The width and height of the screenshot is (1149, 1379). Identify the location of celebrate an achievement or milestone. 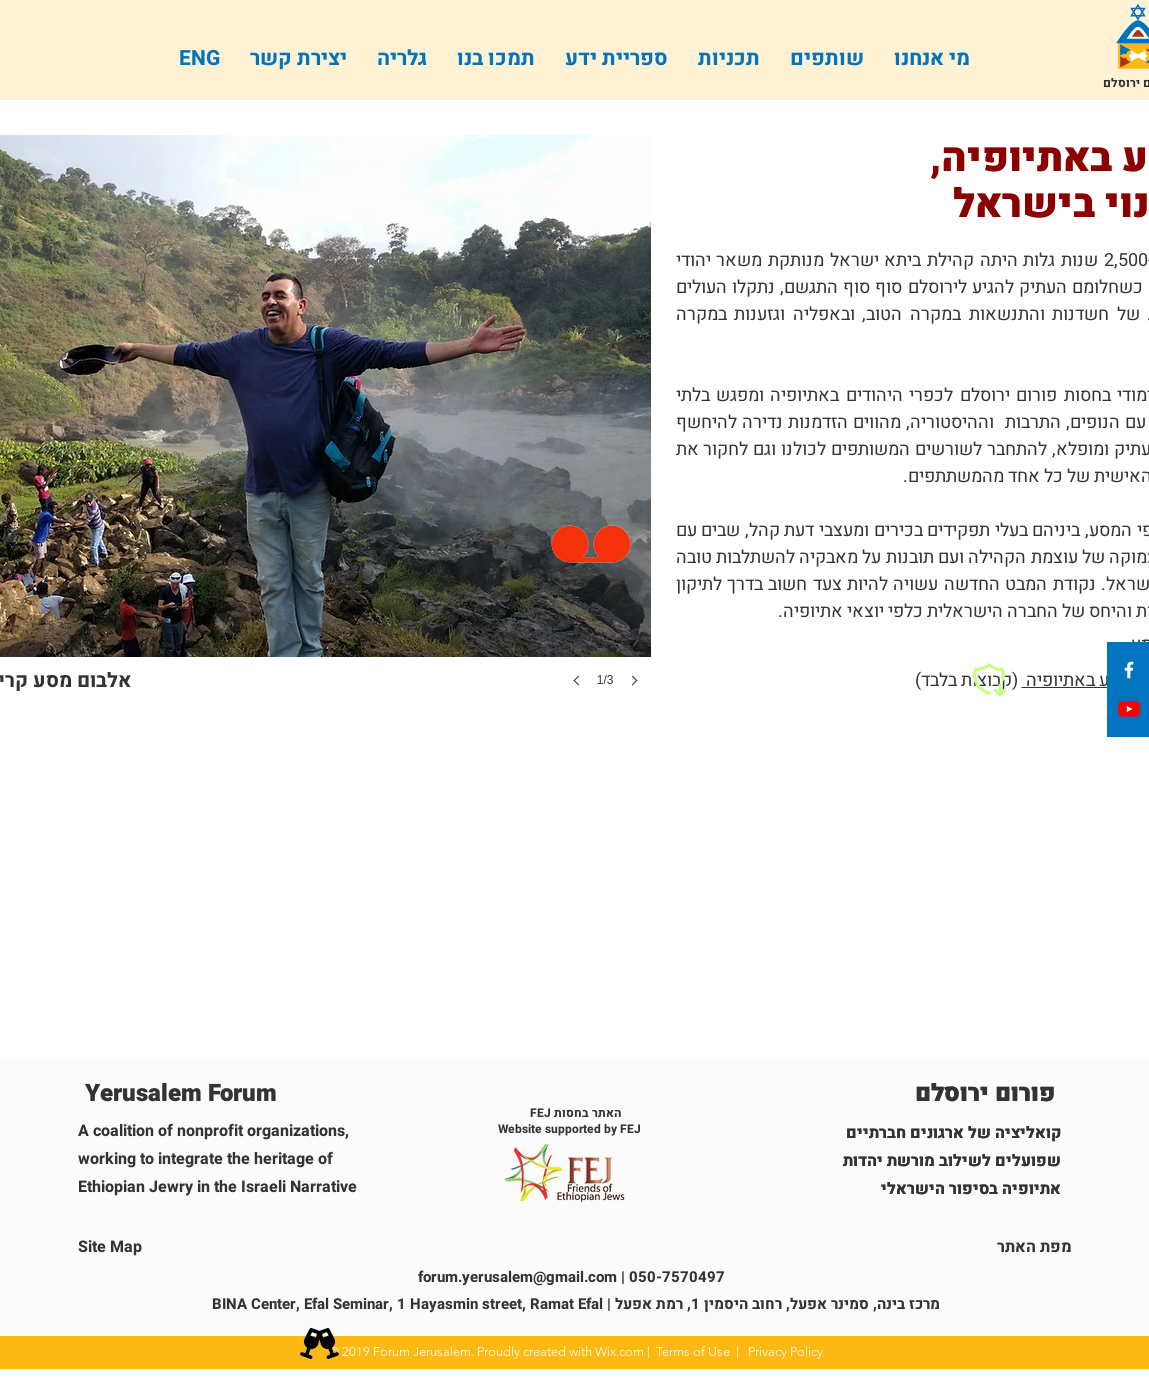
(319, 1343).